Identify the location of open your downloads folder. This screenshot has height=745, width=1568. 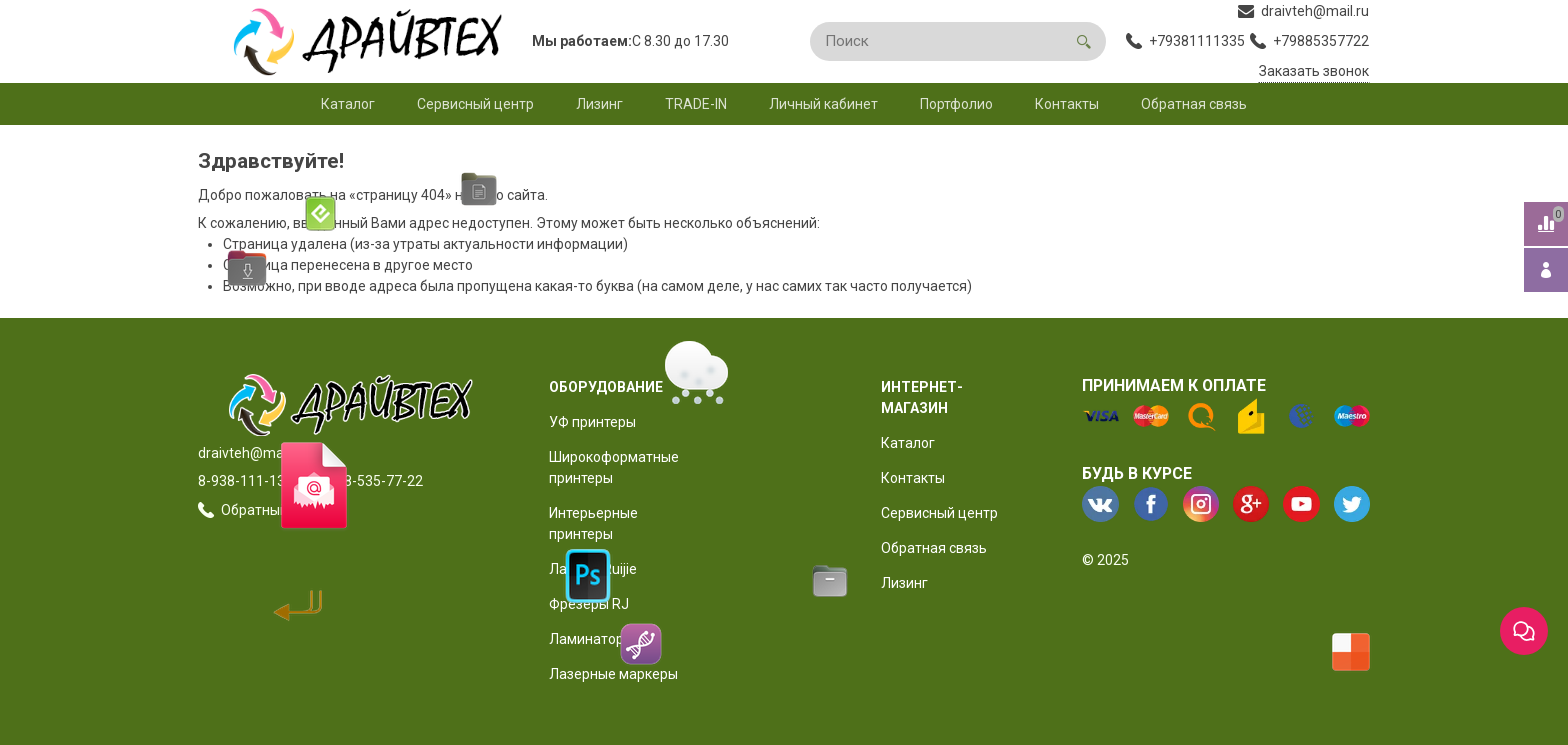
(247, 268).